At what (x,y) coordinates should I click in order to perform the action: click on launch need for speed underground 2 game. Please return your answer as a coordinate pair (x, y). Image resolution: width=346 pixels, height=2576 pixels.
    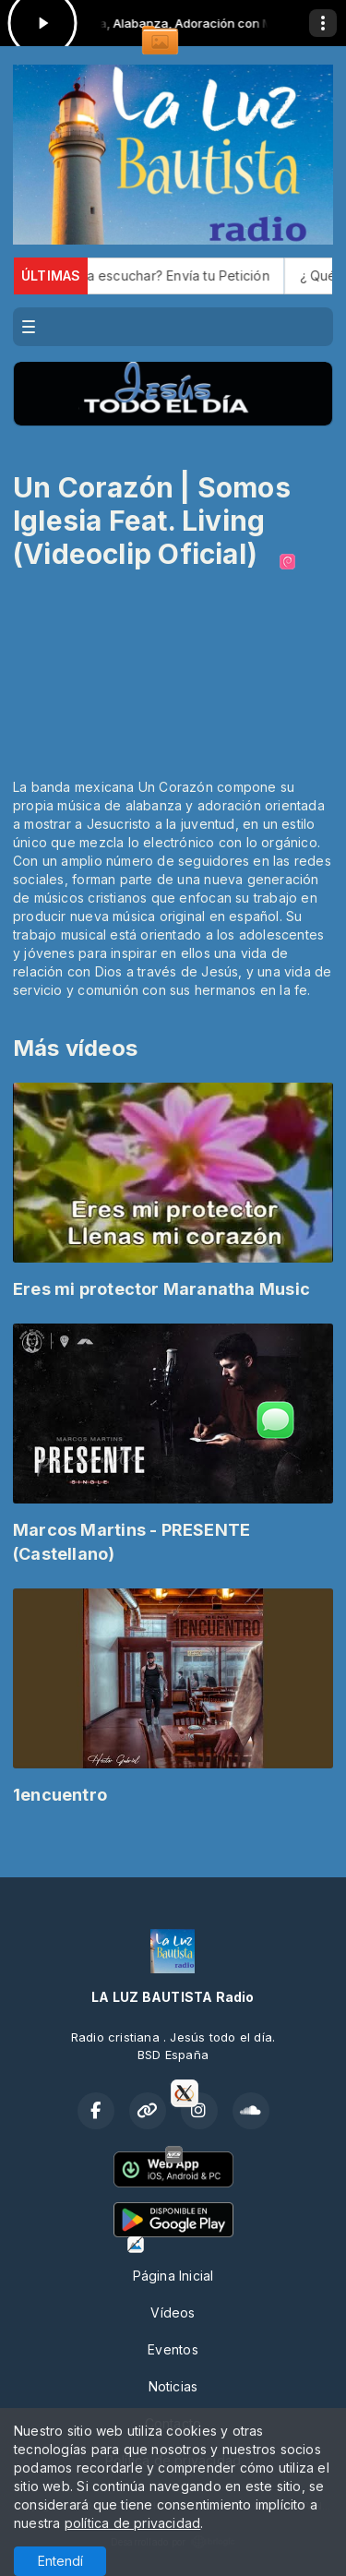
    Looking at the image, I should click on (173, 2154).